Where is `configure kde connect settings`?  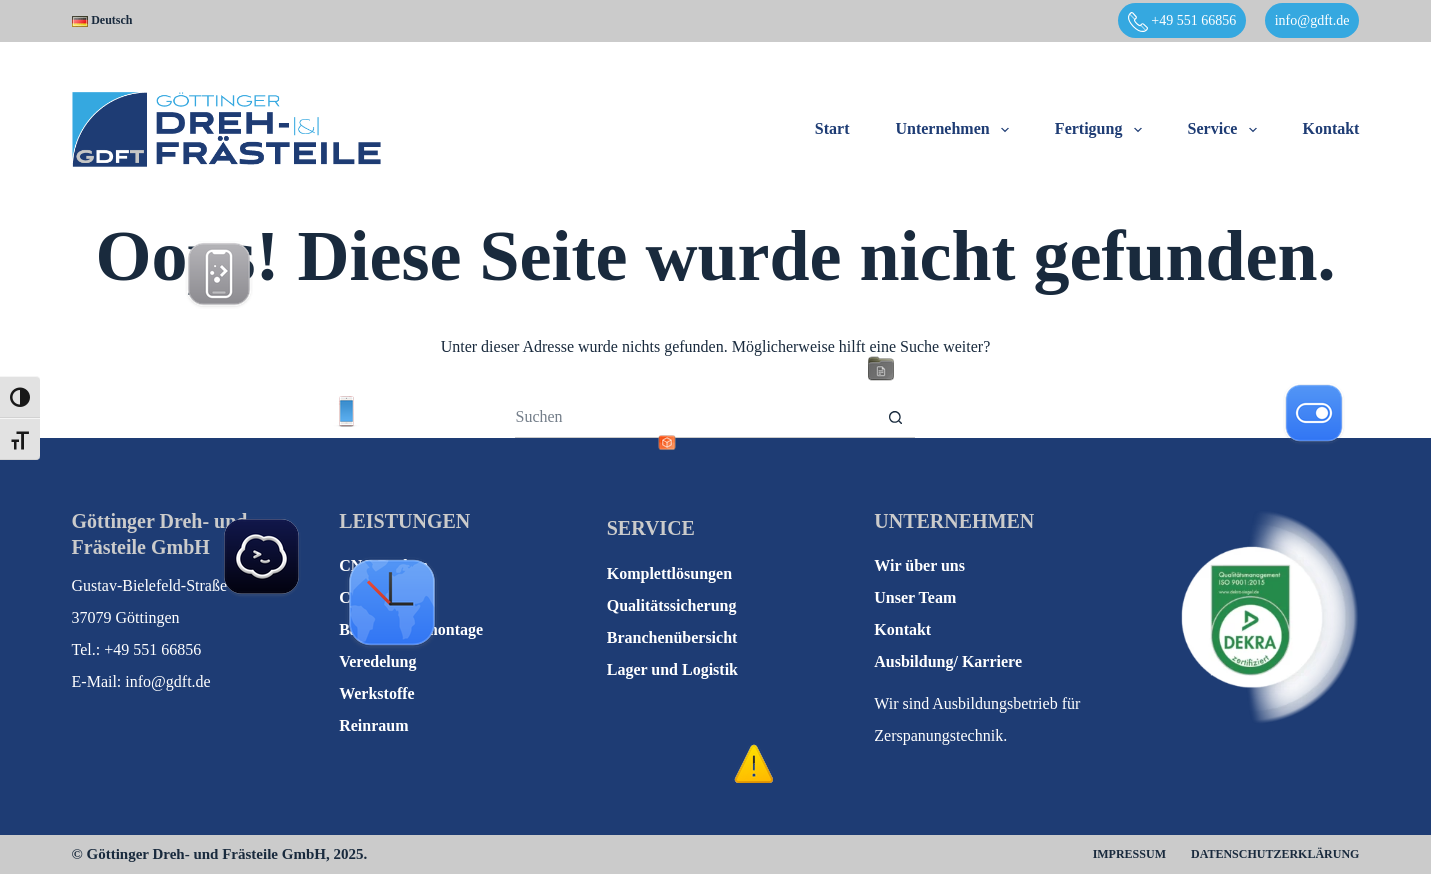
configure kde connect settings is located at coordinates (219, 275).